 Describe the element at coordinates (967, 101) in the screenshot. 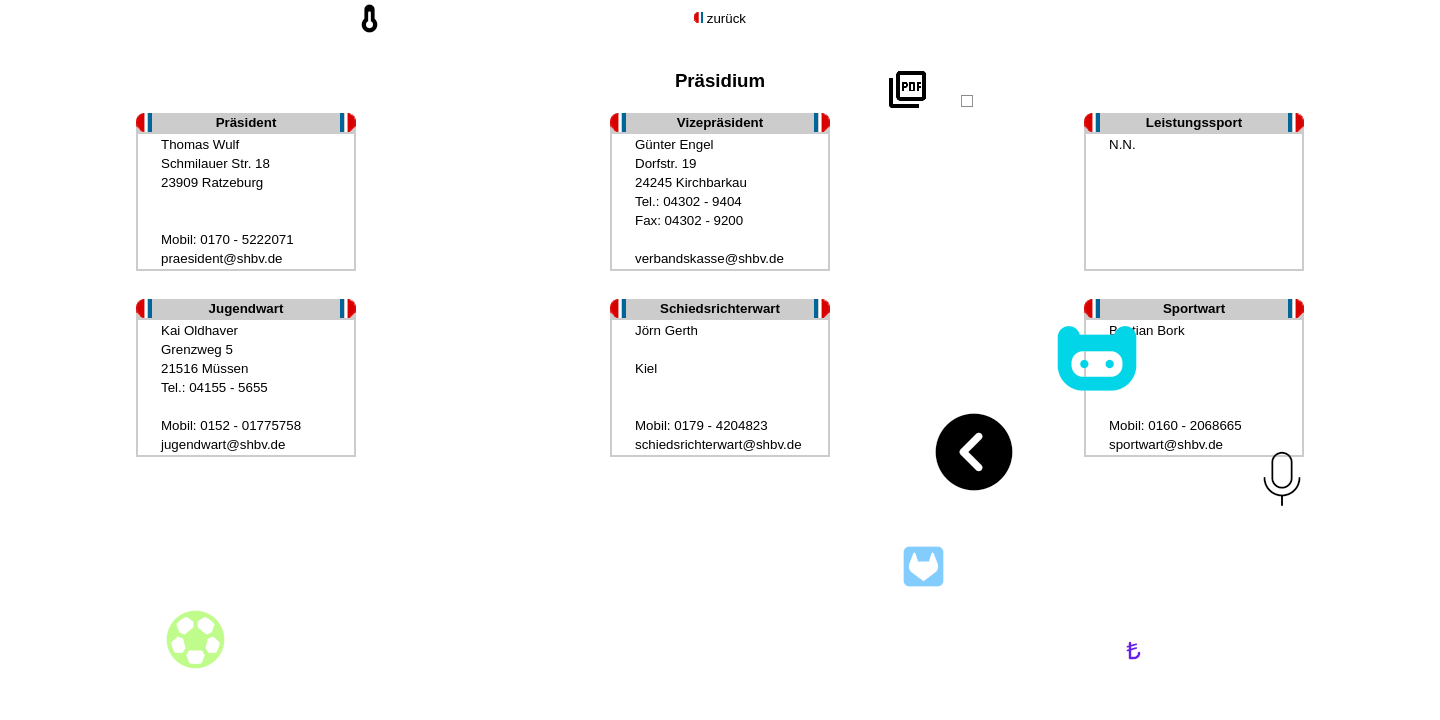

I see `stop media playback` at that location.